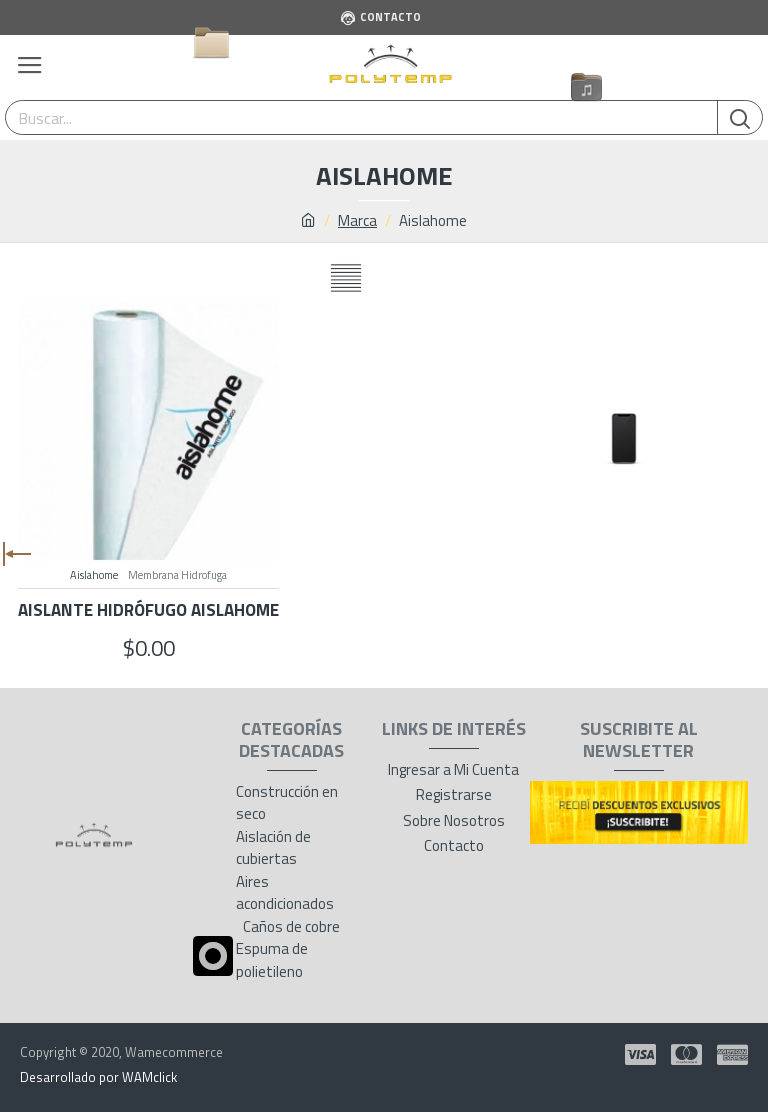 This screenshot has height=1112, width=768. I want to click on go to the first item in a list or sequence, so click(17, 554).